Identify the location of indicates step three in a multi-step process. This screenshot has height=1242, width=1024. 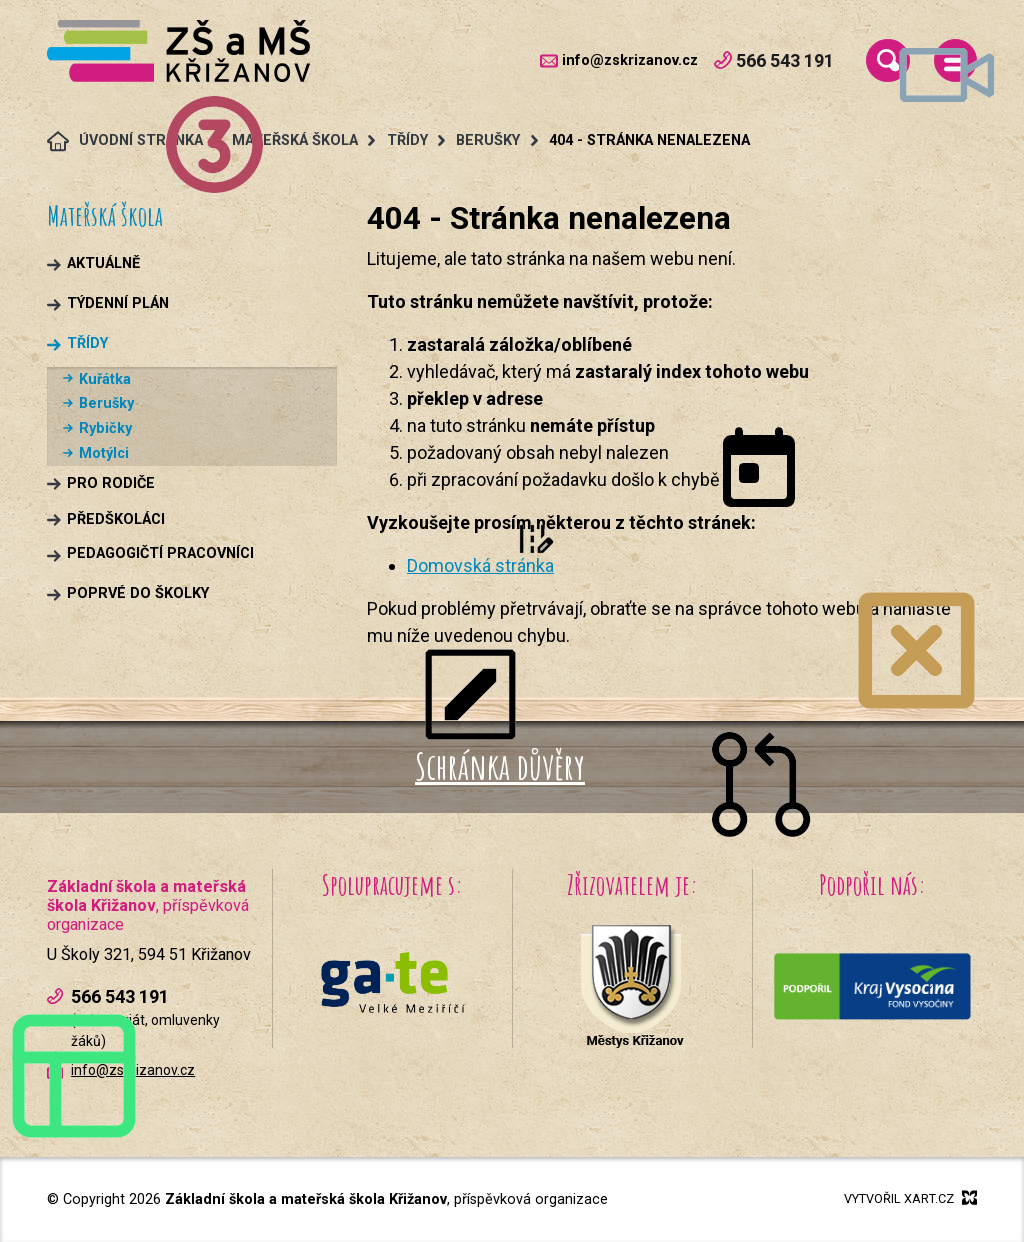
(214, 144).